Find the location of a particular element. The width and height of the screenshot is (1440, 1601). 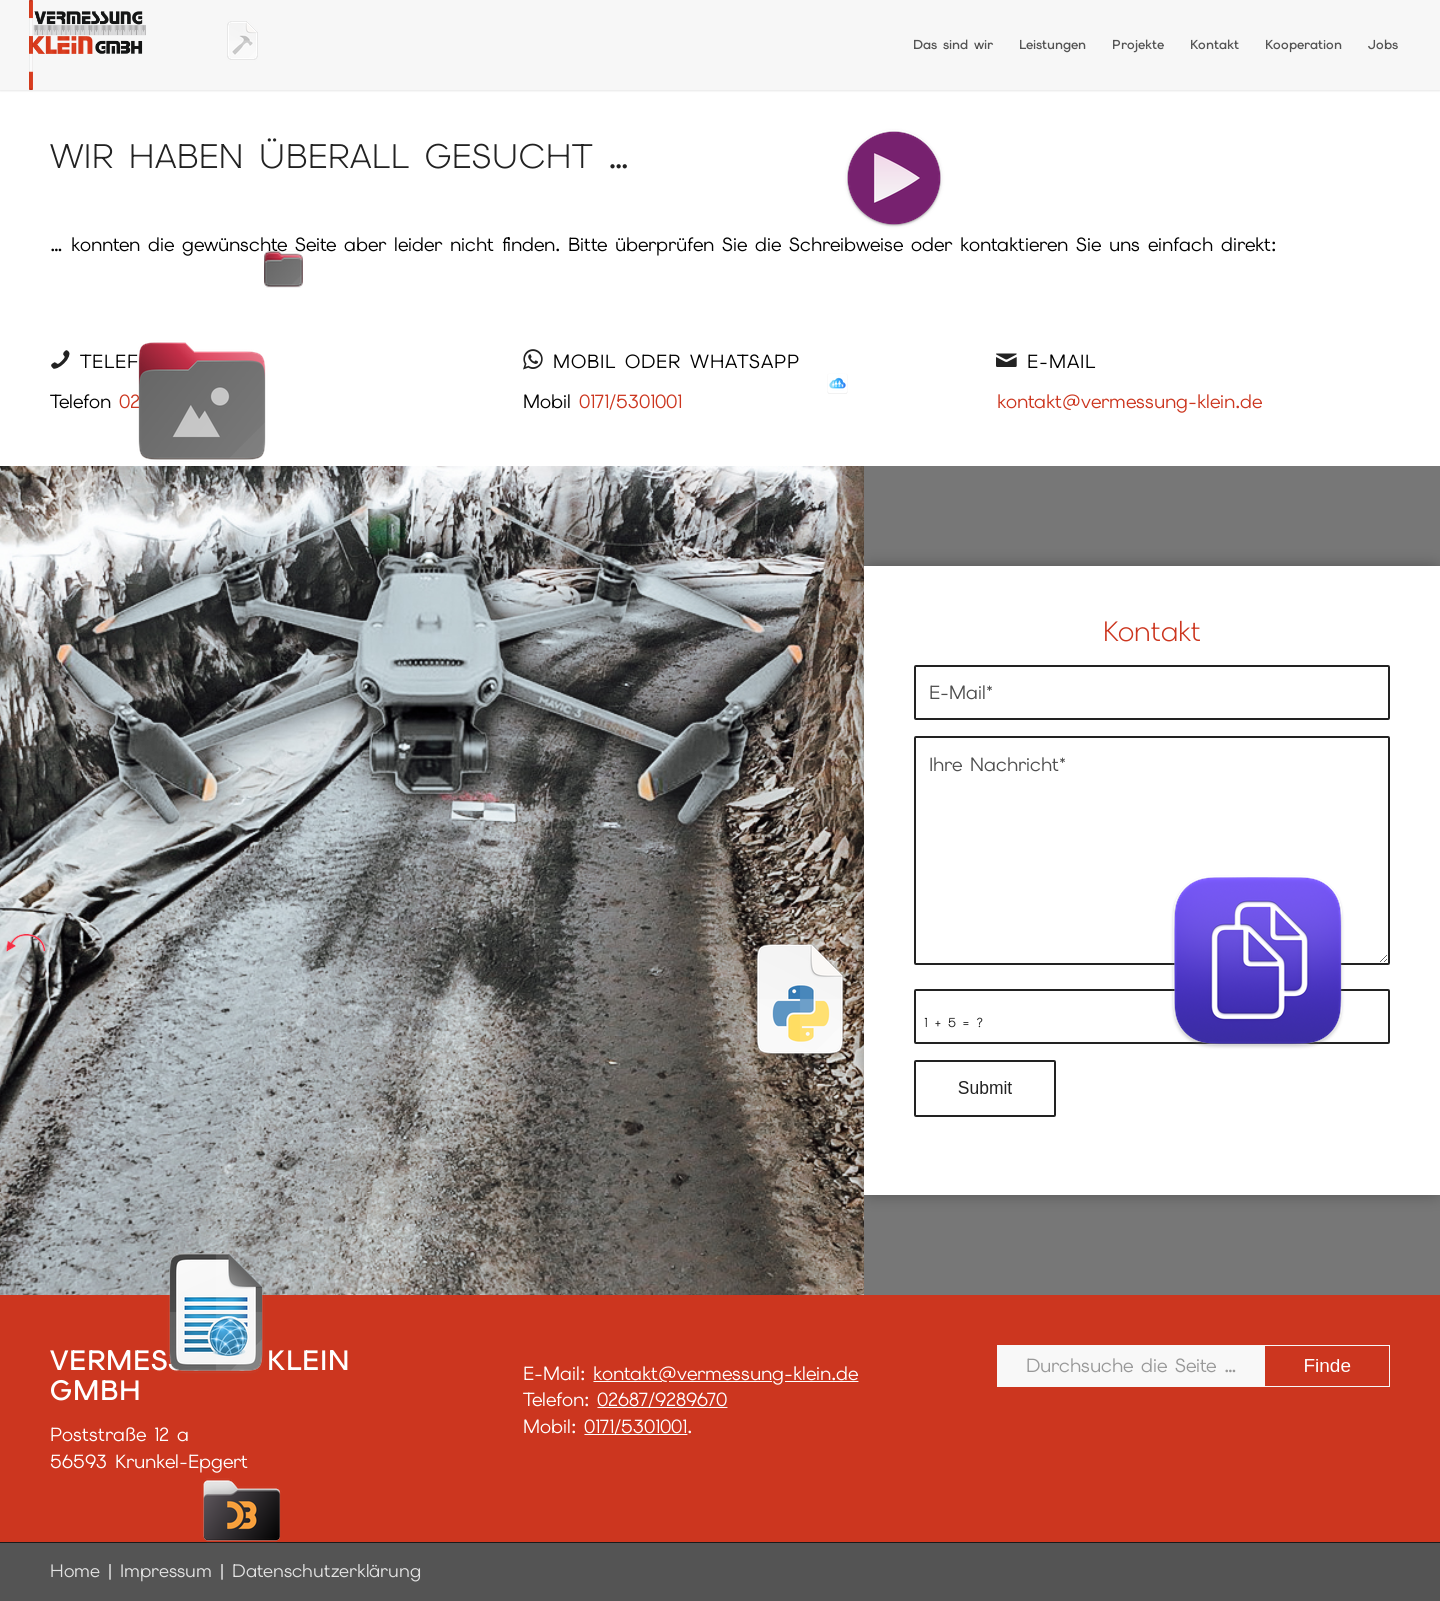

a python source code file is located at coordinates (800, 999).